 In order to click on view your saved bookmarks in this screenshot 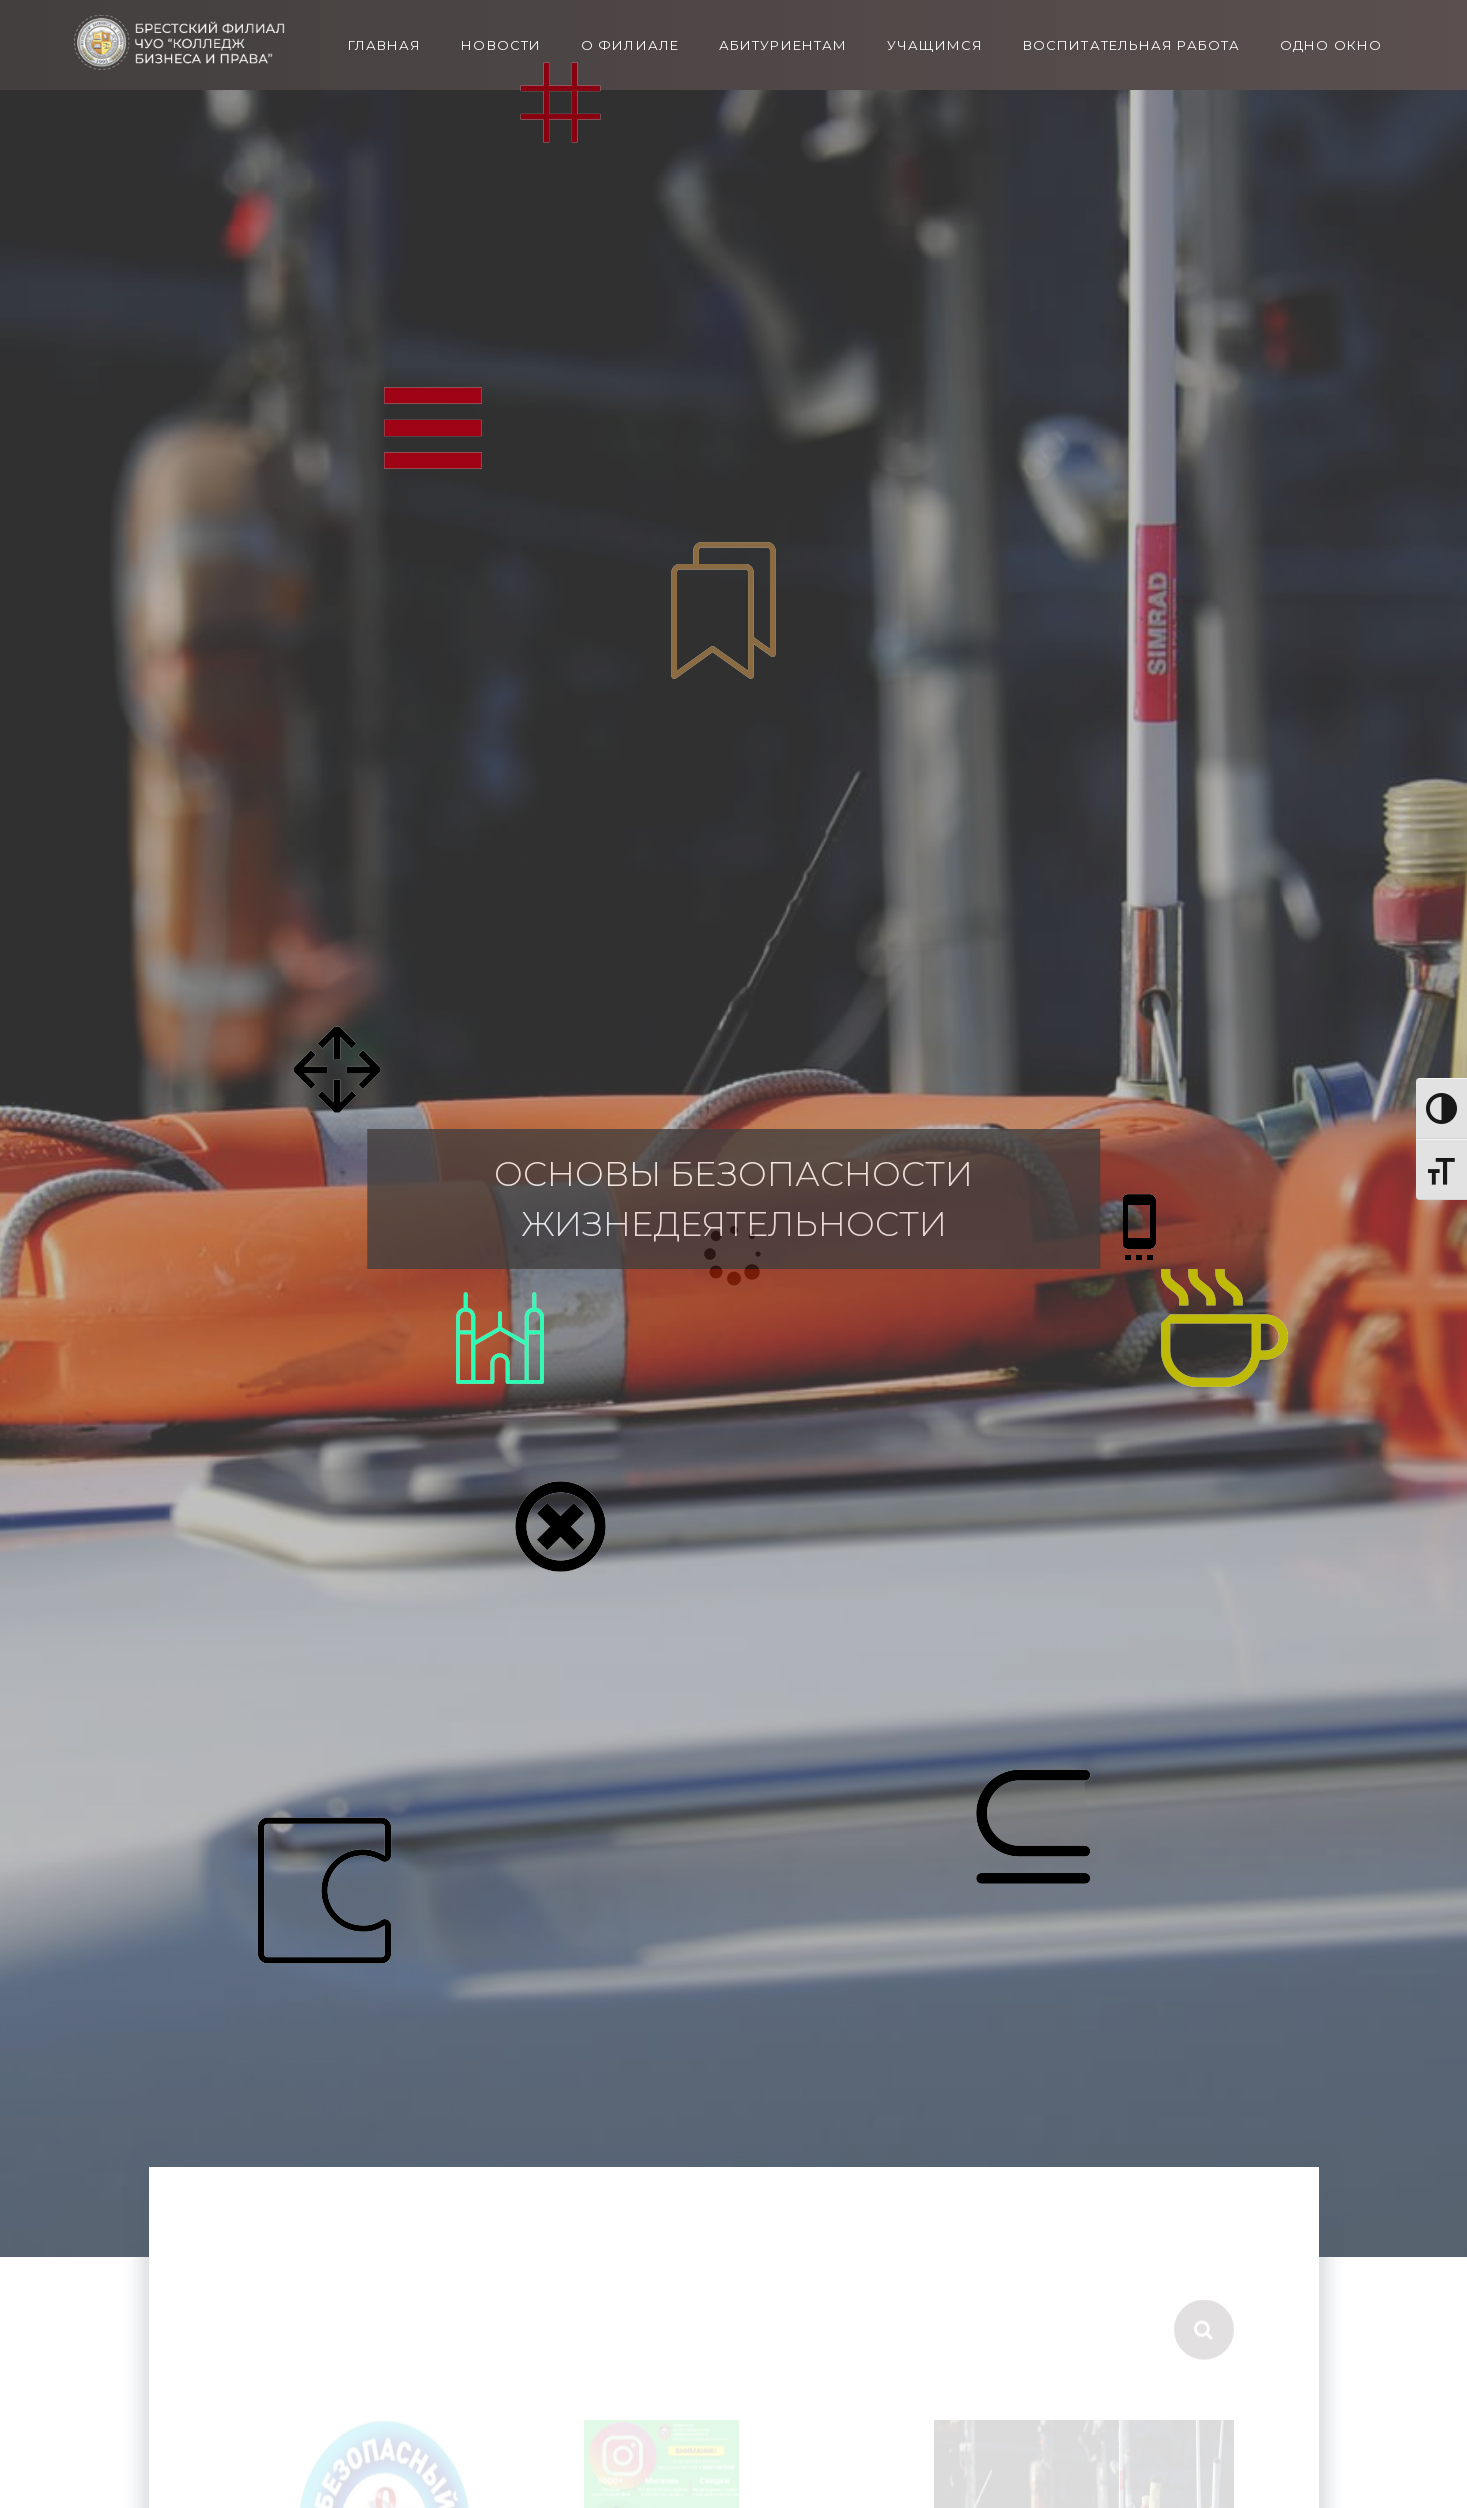, I will do `click(723, 610)`.